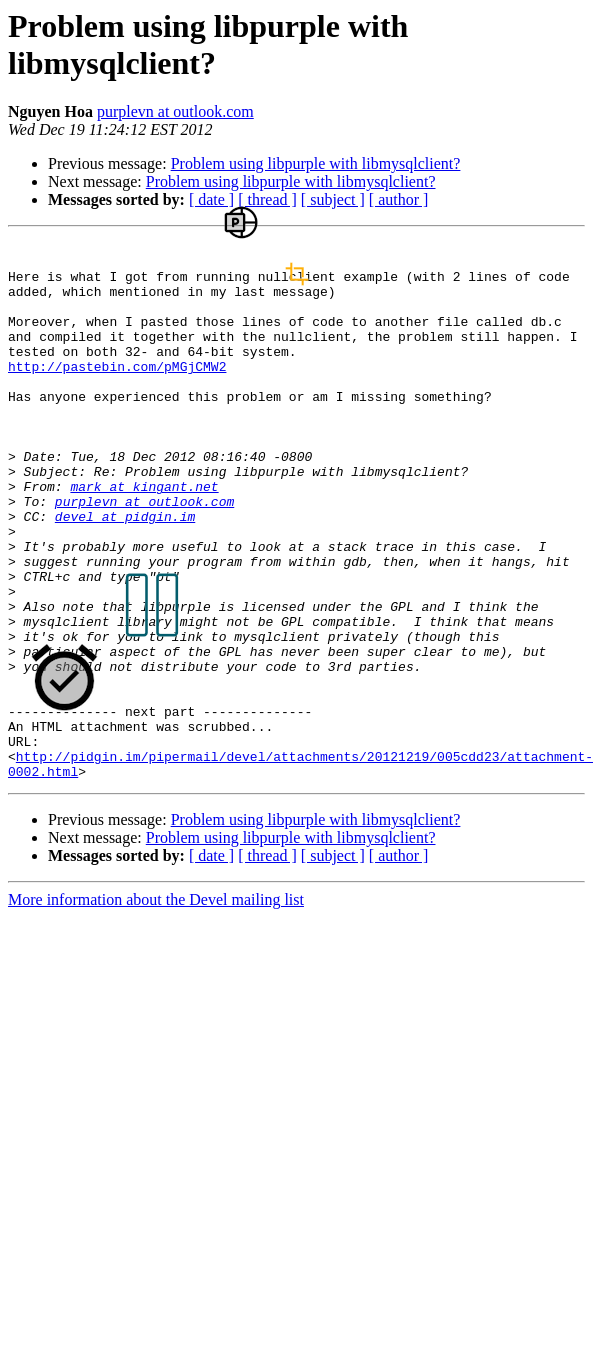  Describe the element at coordinates (64, 677) in the screenshot. I see `alarm is set and active` at that location.